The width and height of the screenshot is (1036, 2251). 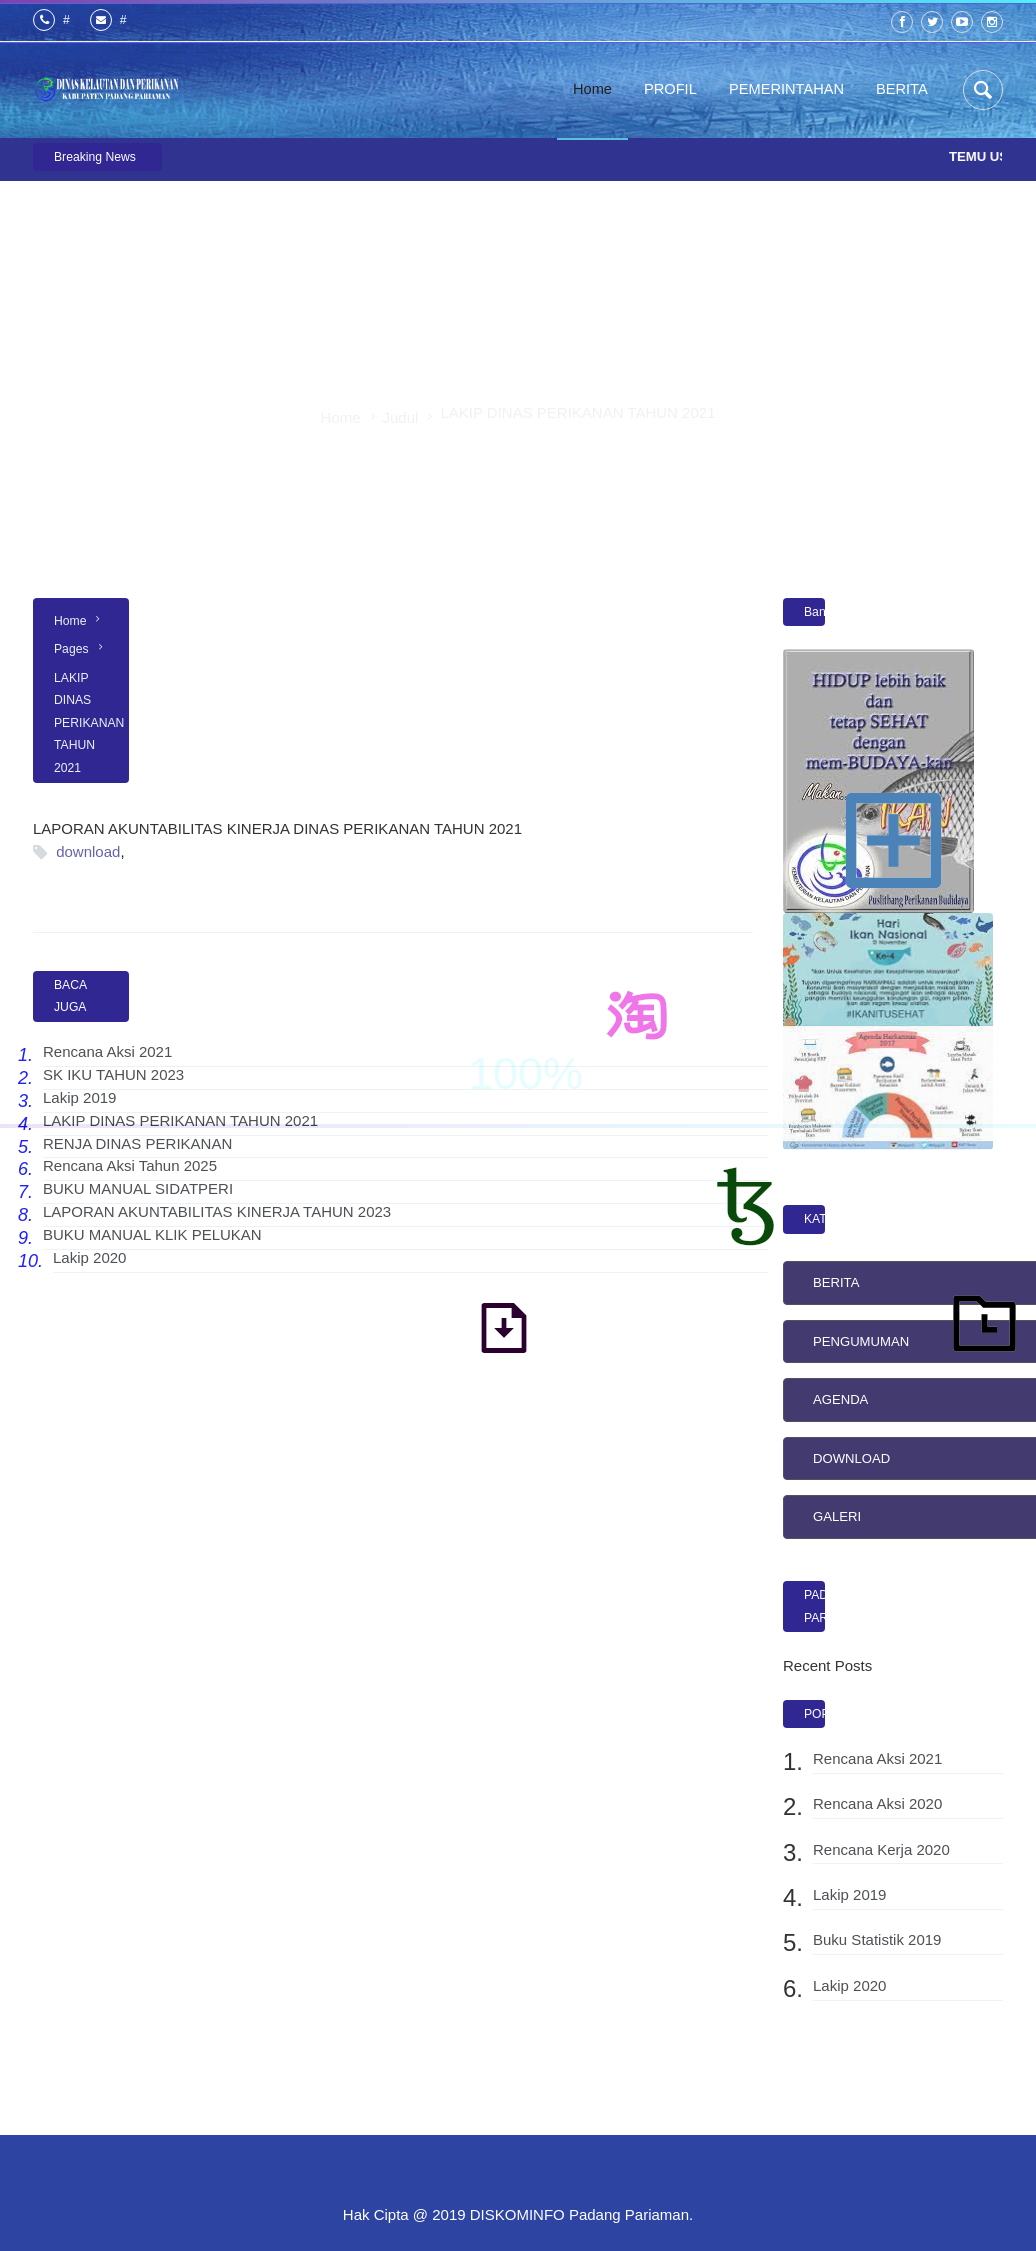 What do you see at coordinates (636, 1015) in the screenshot?
I see `open Taobao app` at bounding box center [636, 1015].